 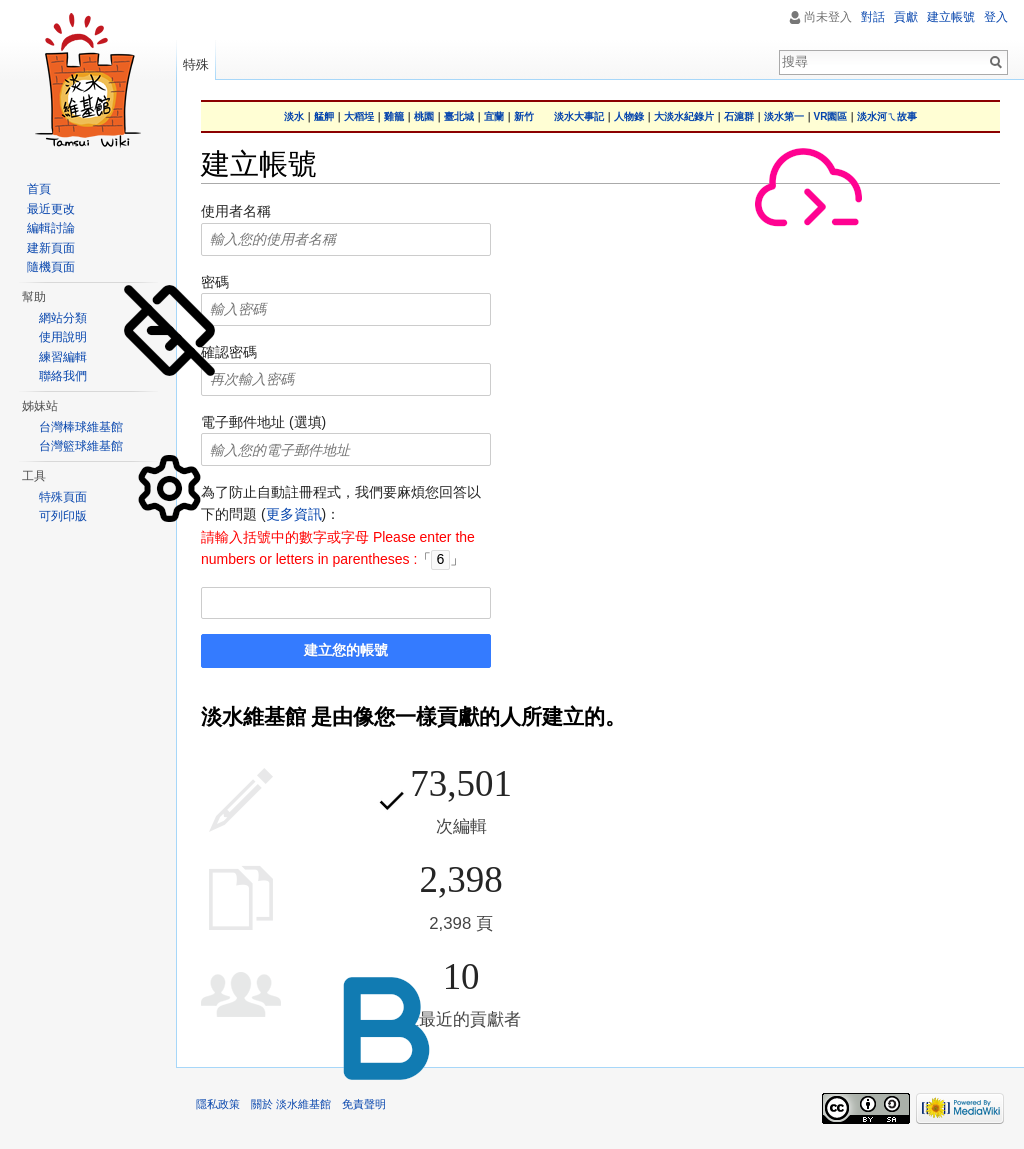 What do you see at coordinates (169, 488) in the screenshot?
I see `access settings or preferences` at bounding box center [169, 488].